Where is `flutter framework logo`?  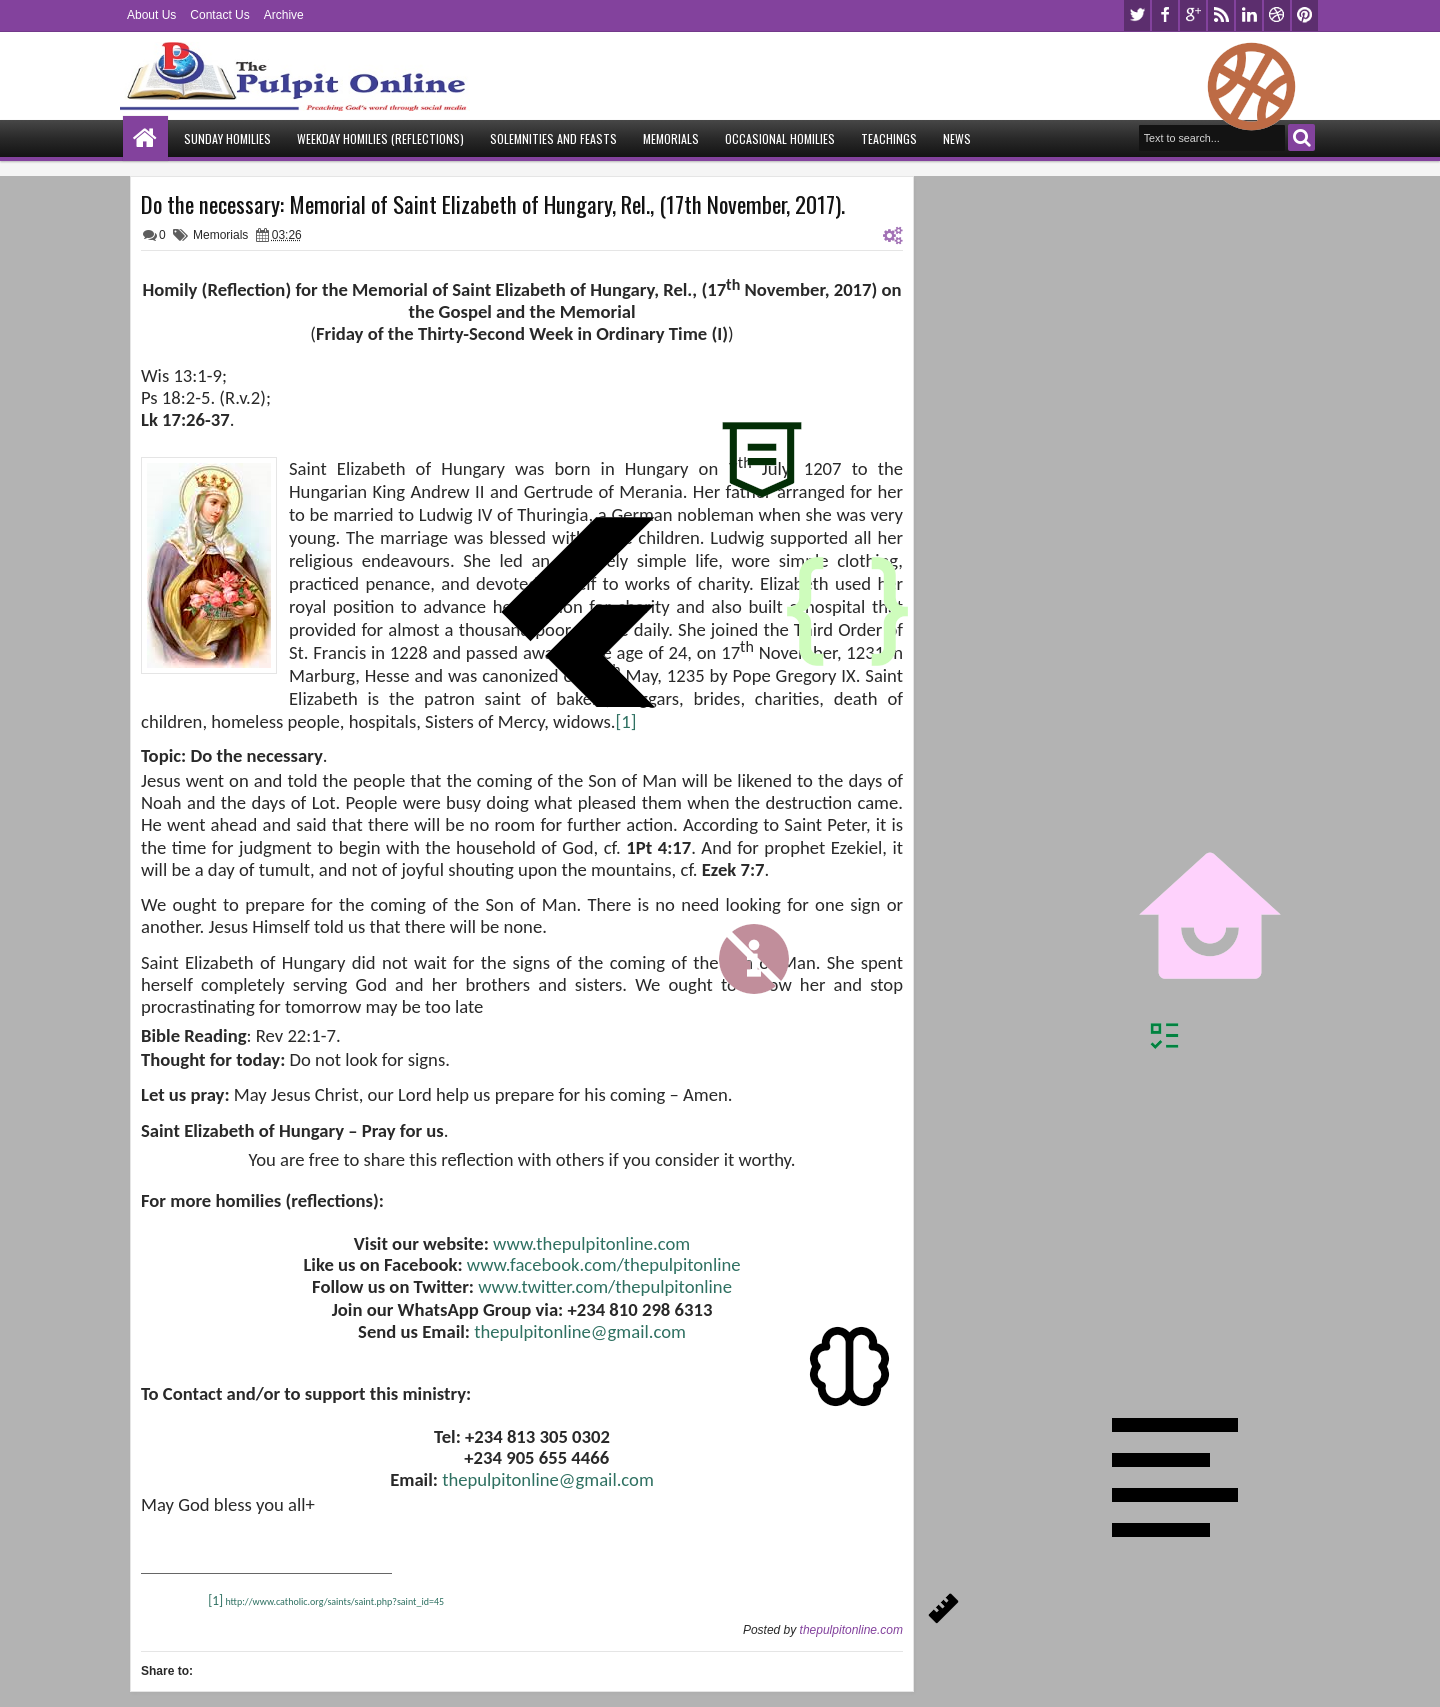 flutter framework logo is located at coordinates (578, 612).